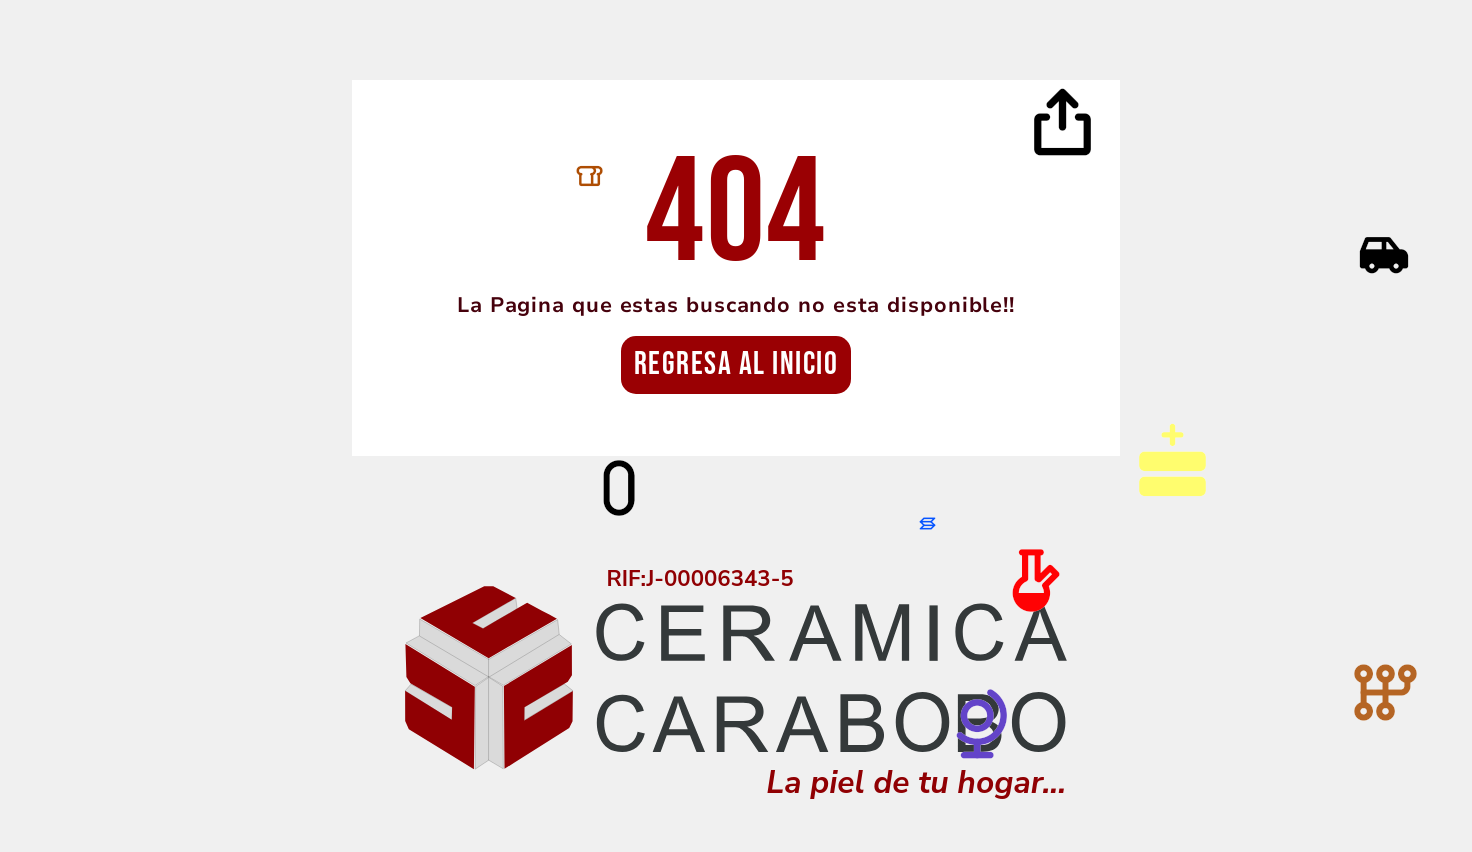 Image resolution: width=1472 pixels, height=852 pixels. I want to click on add a new row at the top of a table, so click(1172, 465).